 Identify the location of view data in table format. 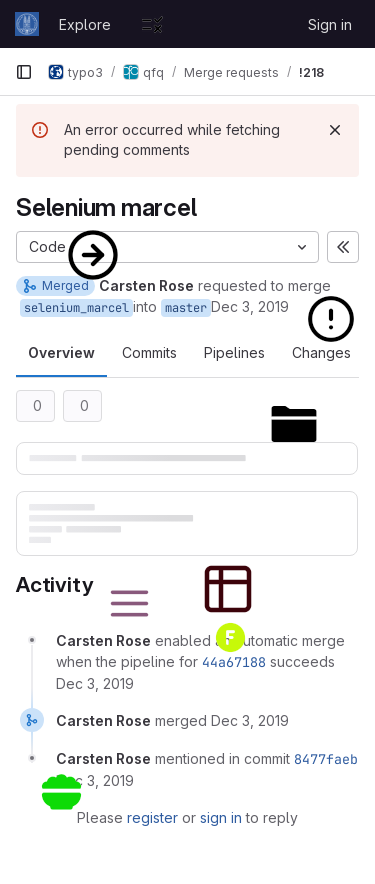
(228, 589).